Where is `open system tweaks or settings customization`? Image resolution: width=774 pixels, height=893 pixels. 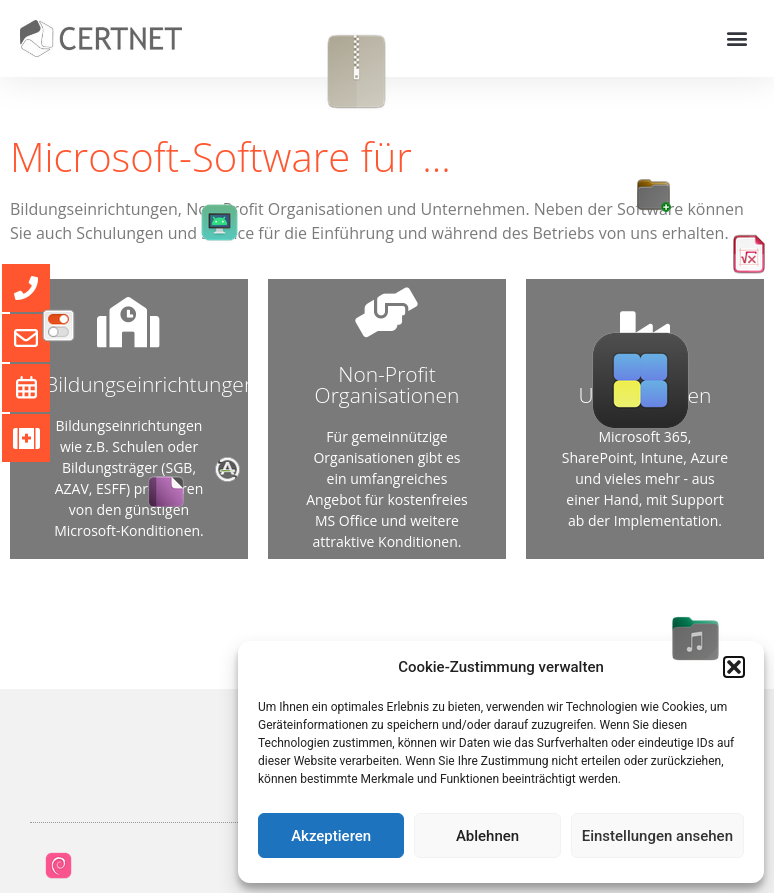
open system tweaks or settings customization is located at coordinates (58, 325).